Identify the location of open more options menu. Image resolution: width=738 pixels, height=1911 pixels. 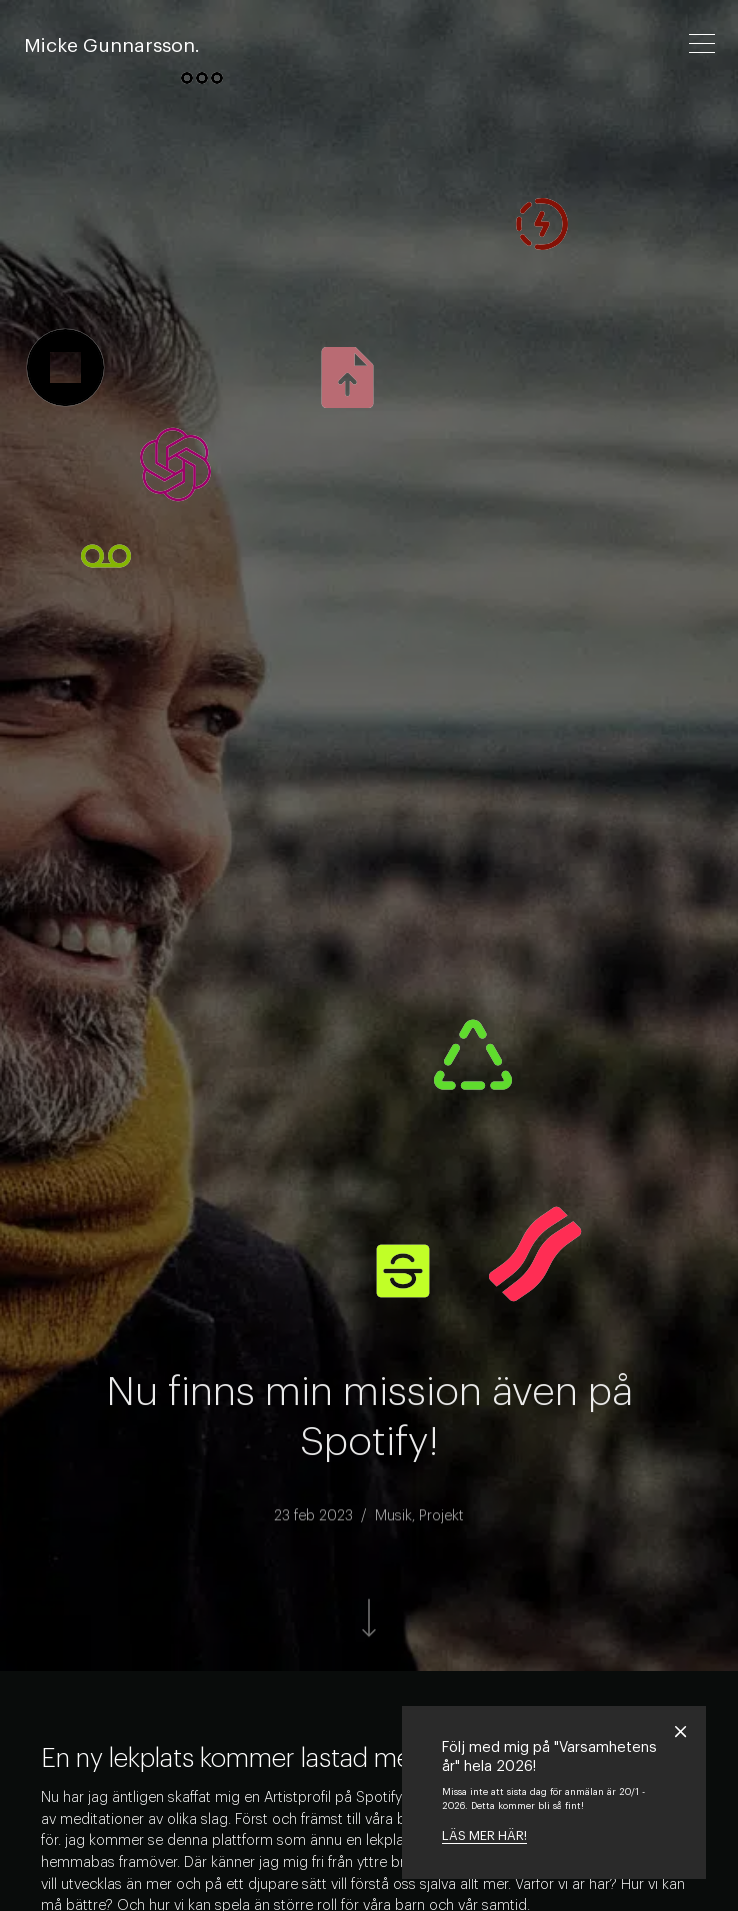
(202, 78).